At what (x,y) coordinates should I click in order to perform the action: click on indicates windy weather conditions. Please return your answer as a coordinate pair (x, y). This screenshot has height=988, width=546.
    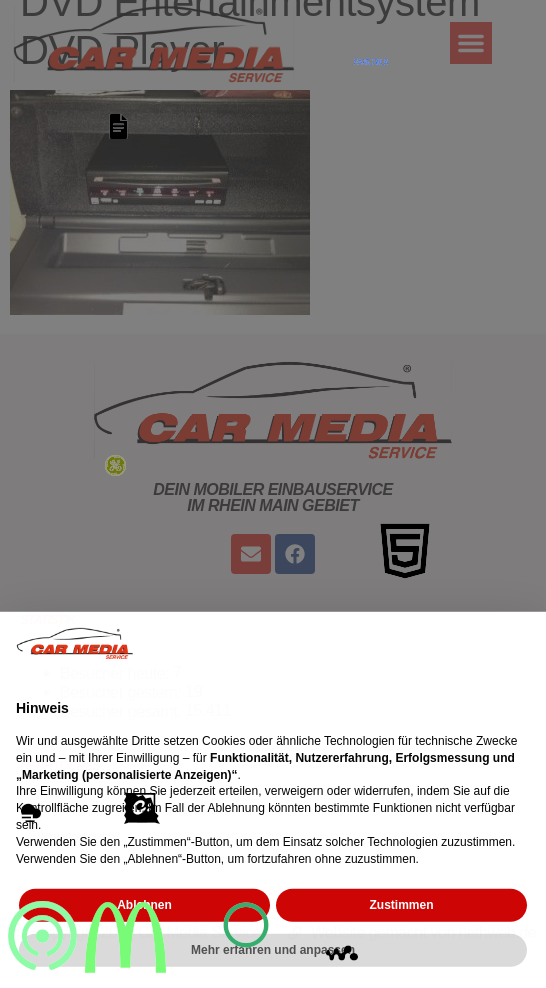
    Looking at the image, I should click on (31, 812).